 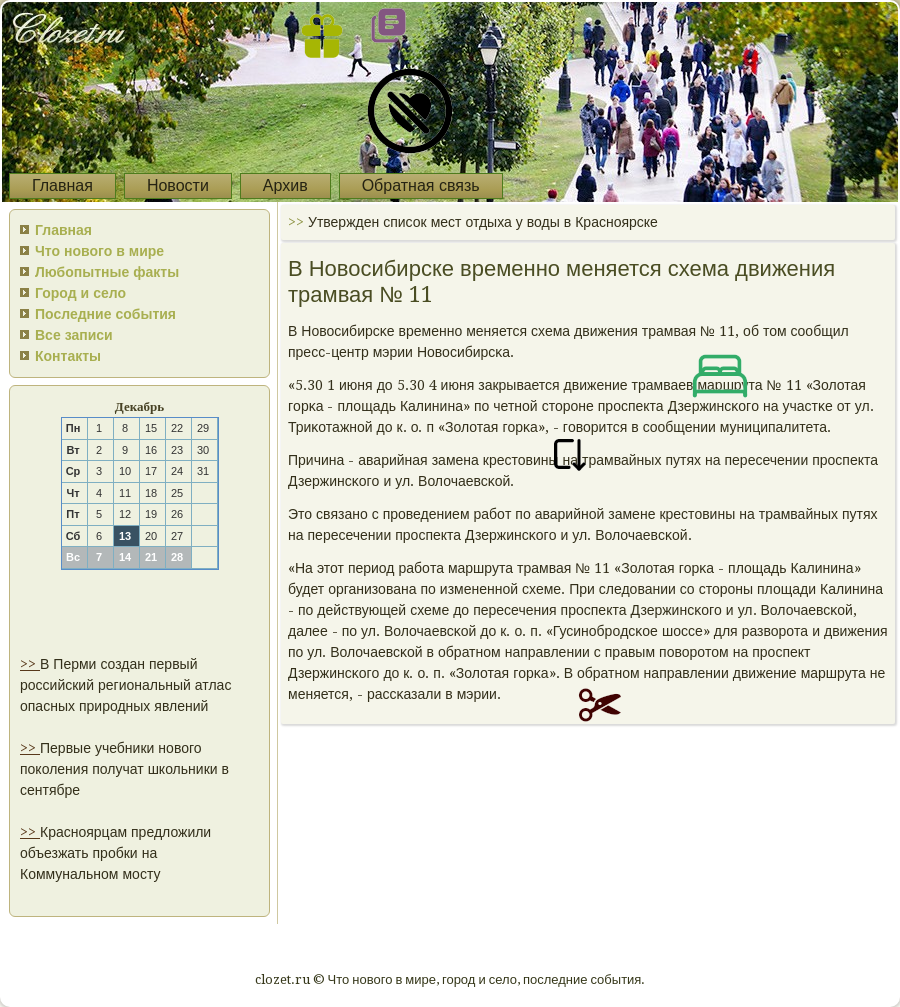 I want to click on auto-fit content to bottom boundary, so click(x=569, y=454).